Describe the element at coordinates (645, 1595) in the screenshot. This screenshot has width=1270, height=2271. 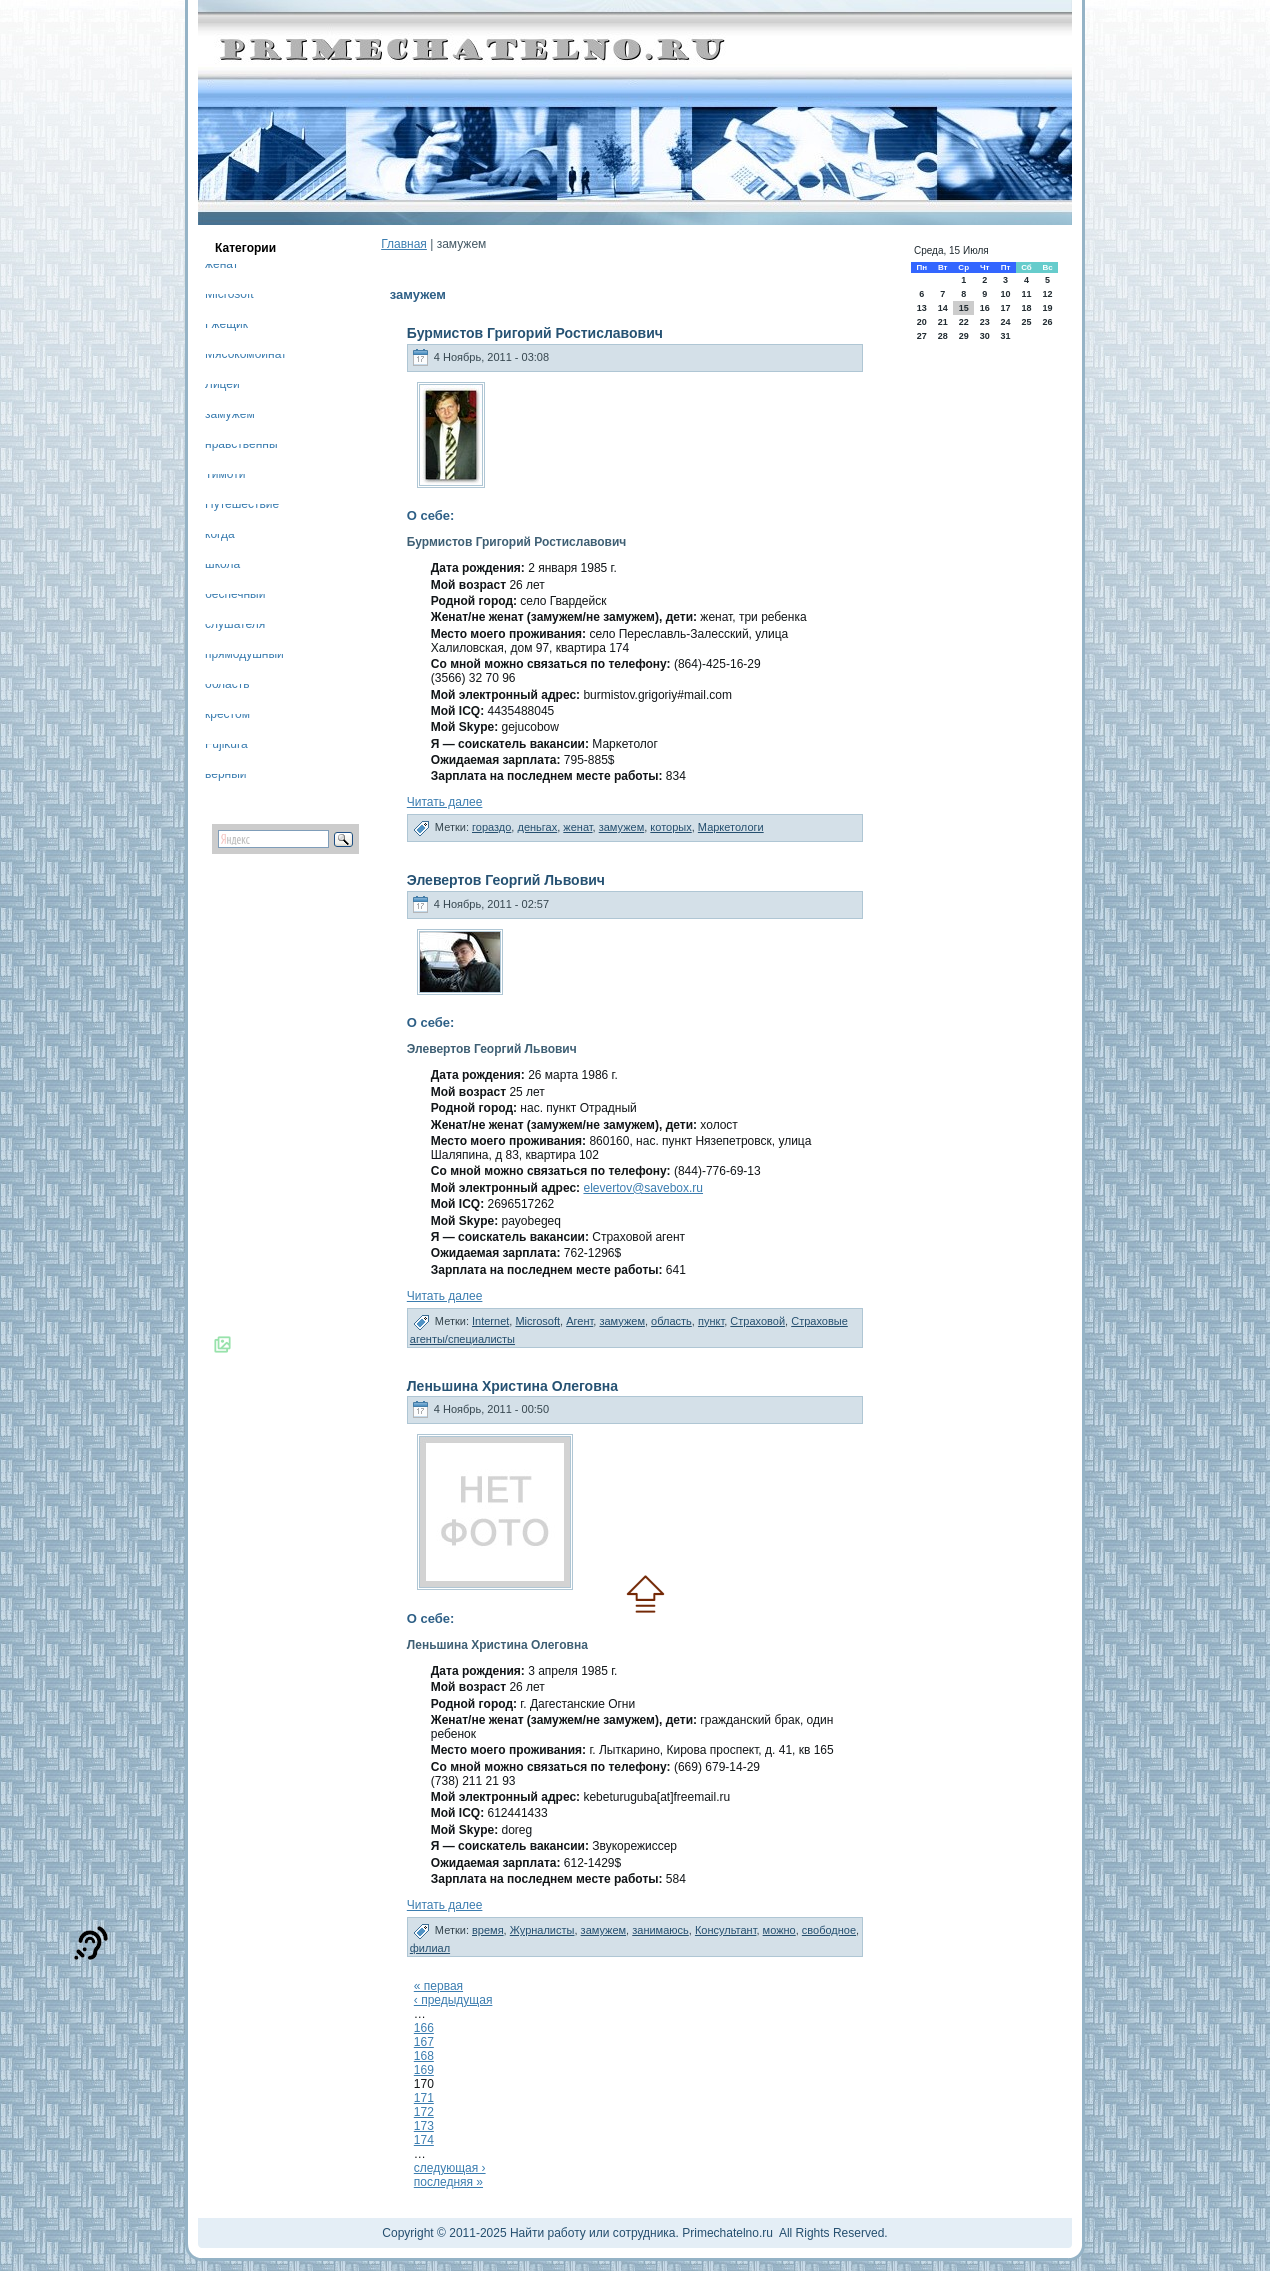
I see `upload file or content` at that location.